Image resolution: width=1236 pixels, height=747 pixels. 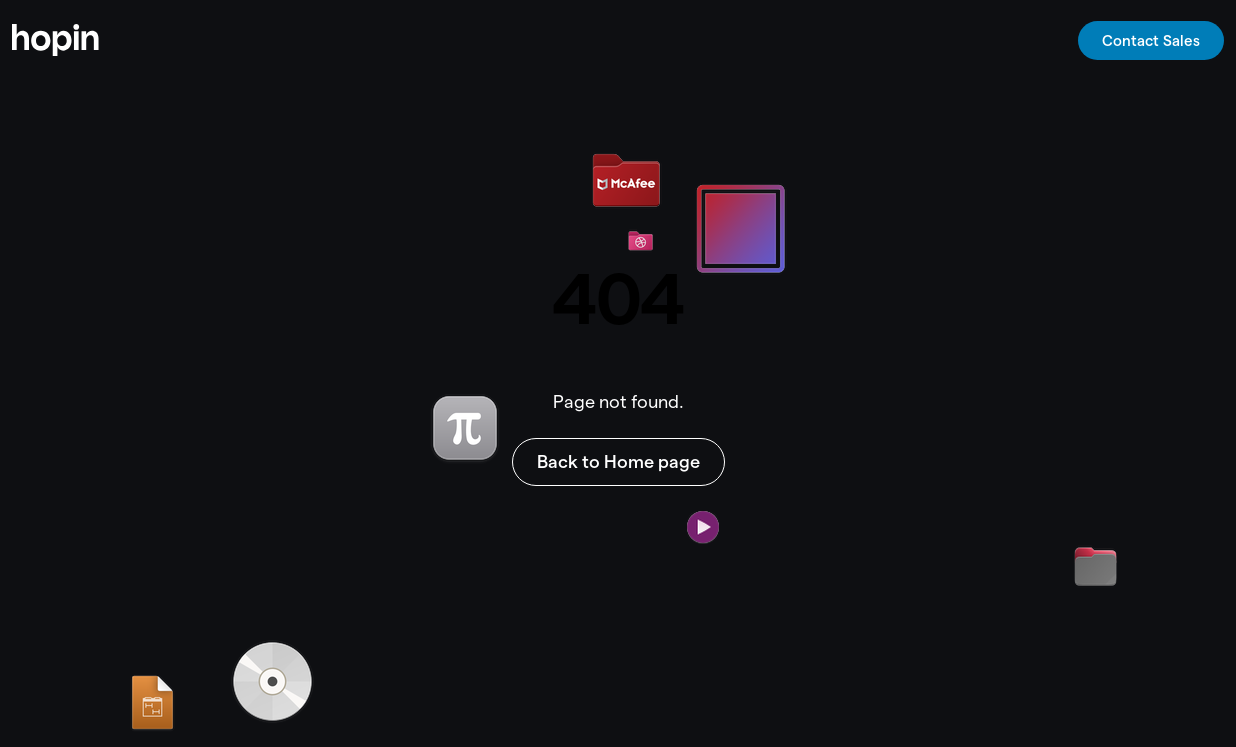 What do you see at coordinates (703, 527) in the screenshot?
I see `indicates video content or media files` at bounding box center [703, 527].